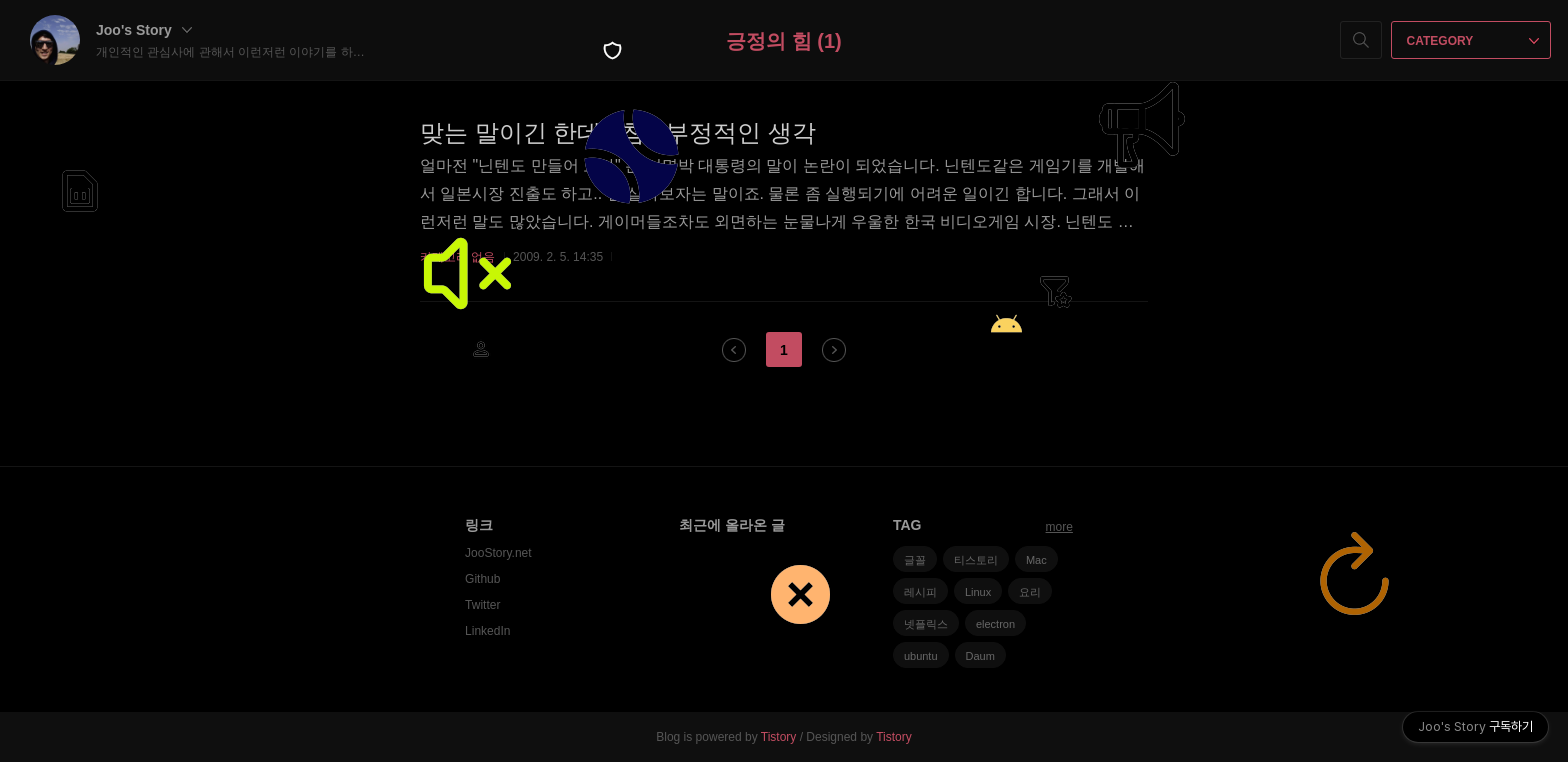 The height and width of the screenshot is (762, 1568). What do you see at coordinates (467, 273) in the screenshot?
I see `mute audio` at bounding box center [467, 273].